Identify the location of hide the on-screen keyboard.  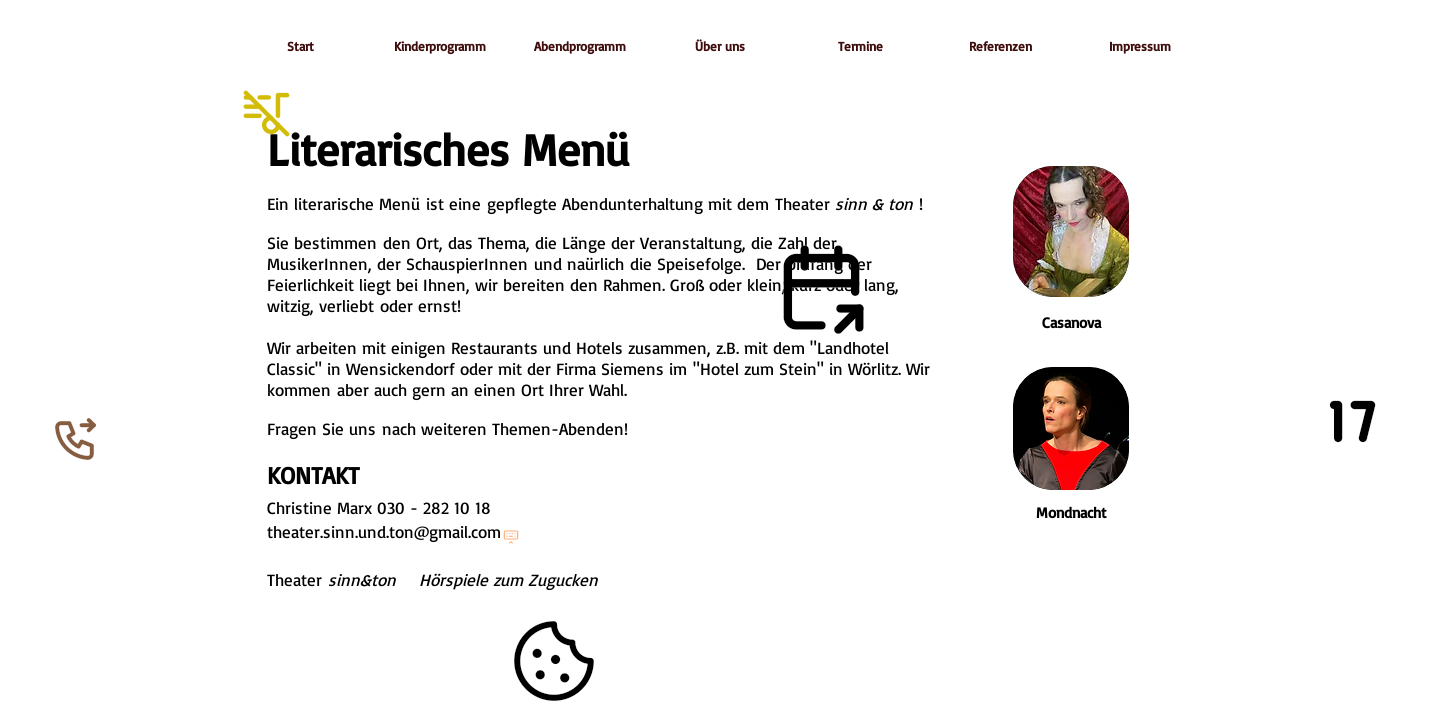
(511, 537).